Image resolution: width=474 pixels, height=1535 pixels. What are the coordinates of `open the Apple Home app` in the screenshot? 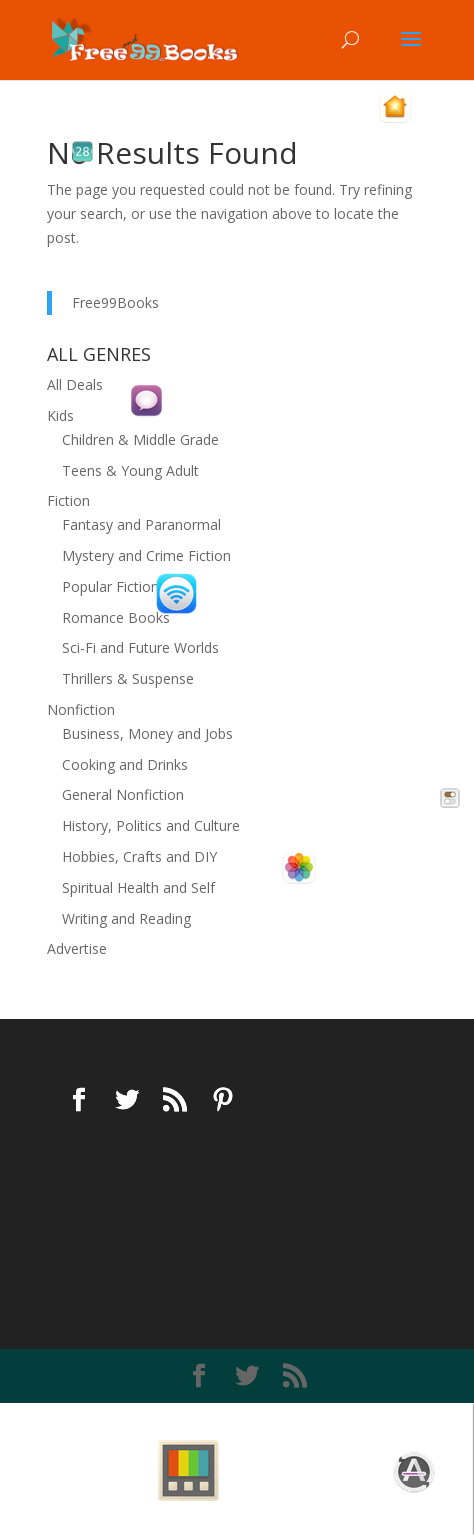 It's located at (395, 107).